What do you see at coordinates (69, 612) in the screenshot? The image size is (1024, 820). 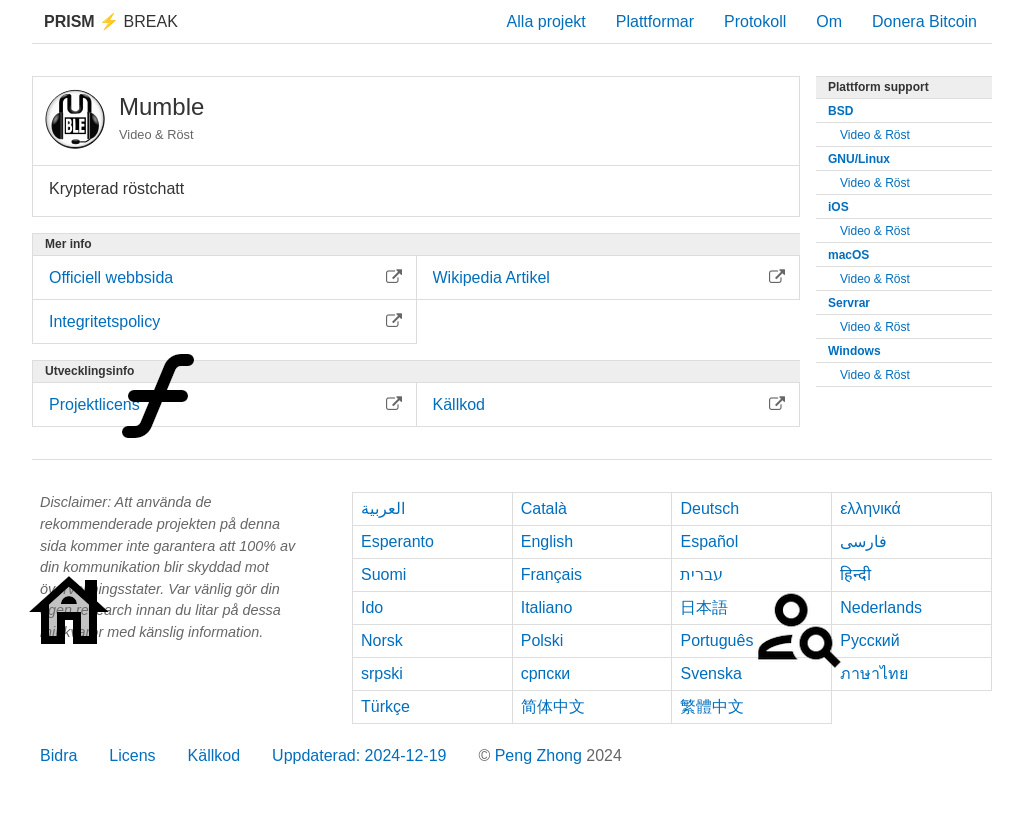 I see `navigate to home screen` at bounding box center [69, 612].